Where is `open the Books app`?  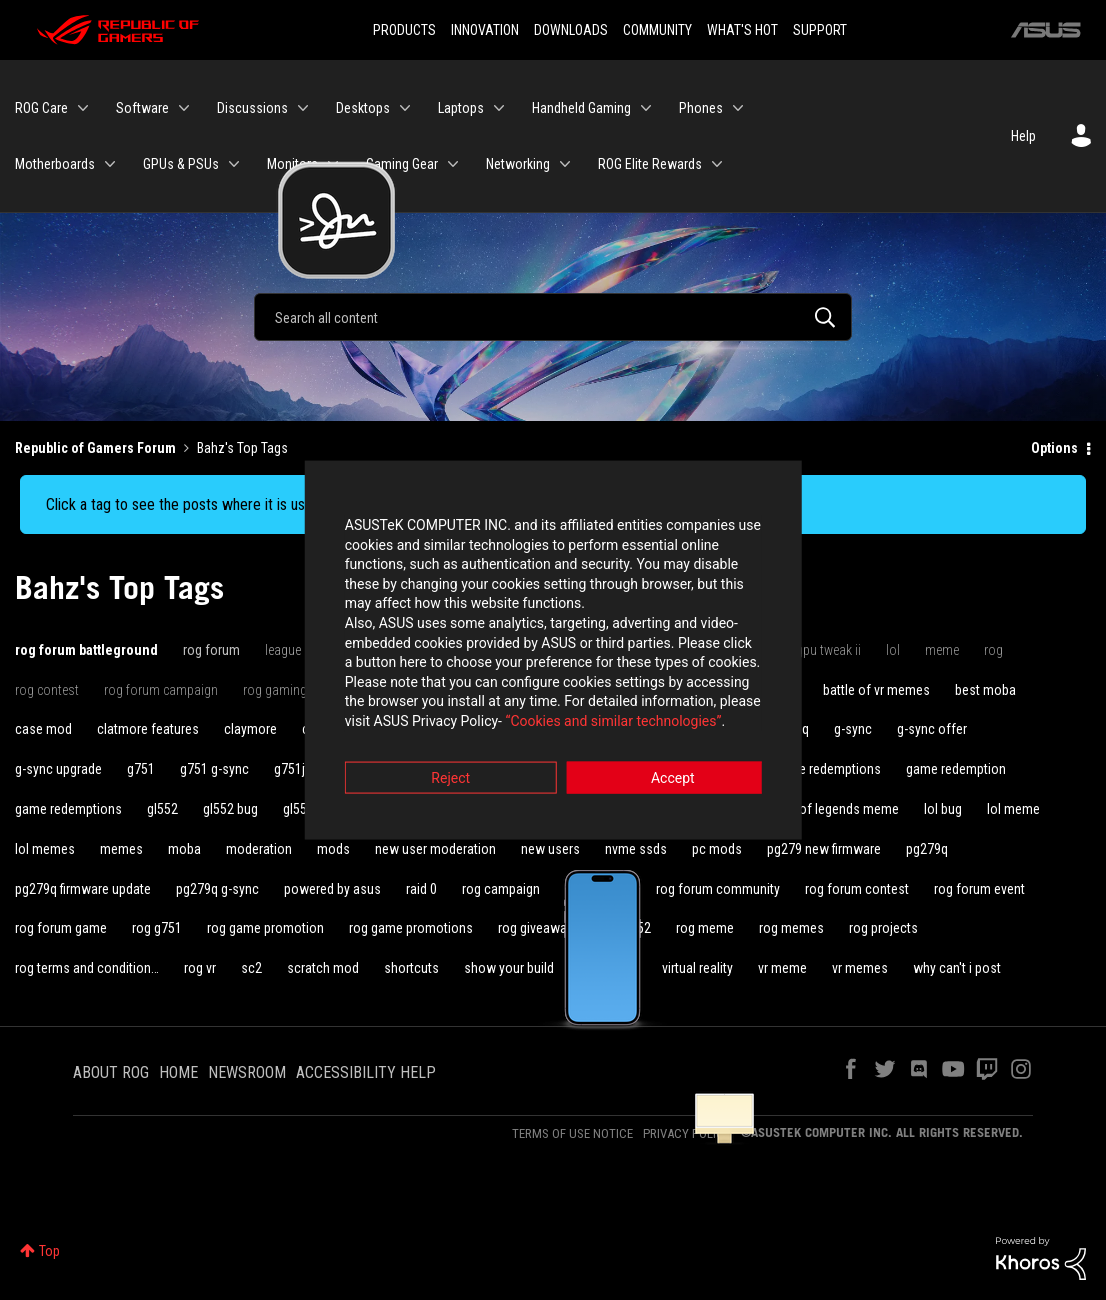 open the Books app is located at coordinates (673, 257).